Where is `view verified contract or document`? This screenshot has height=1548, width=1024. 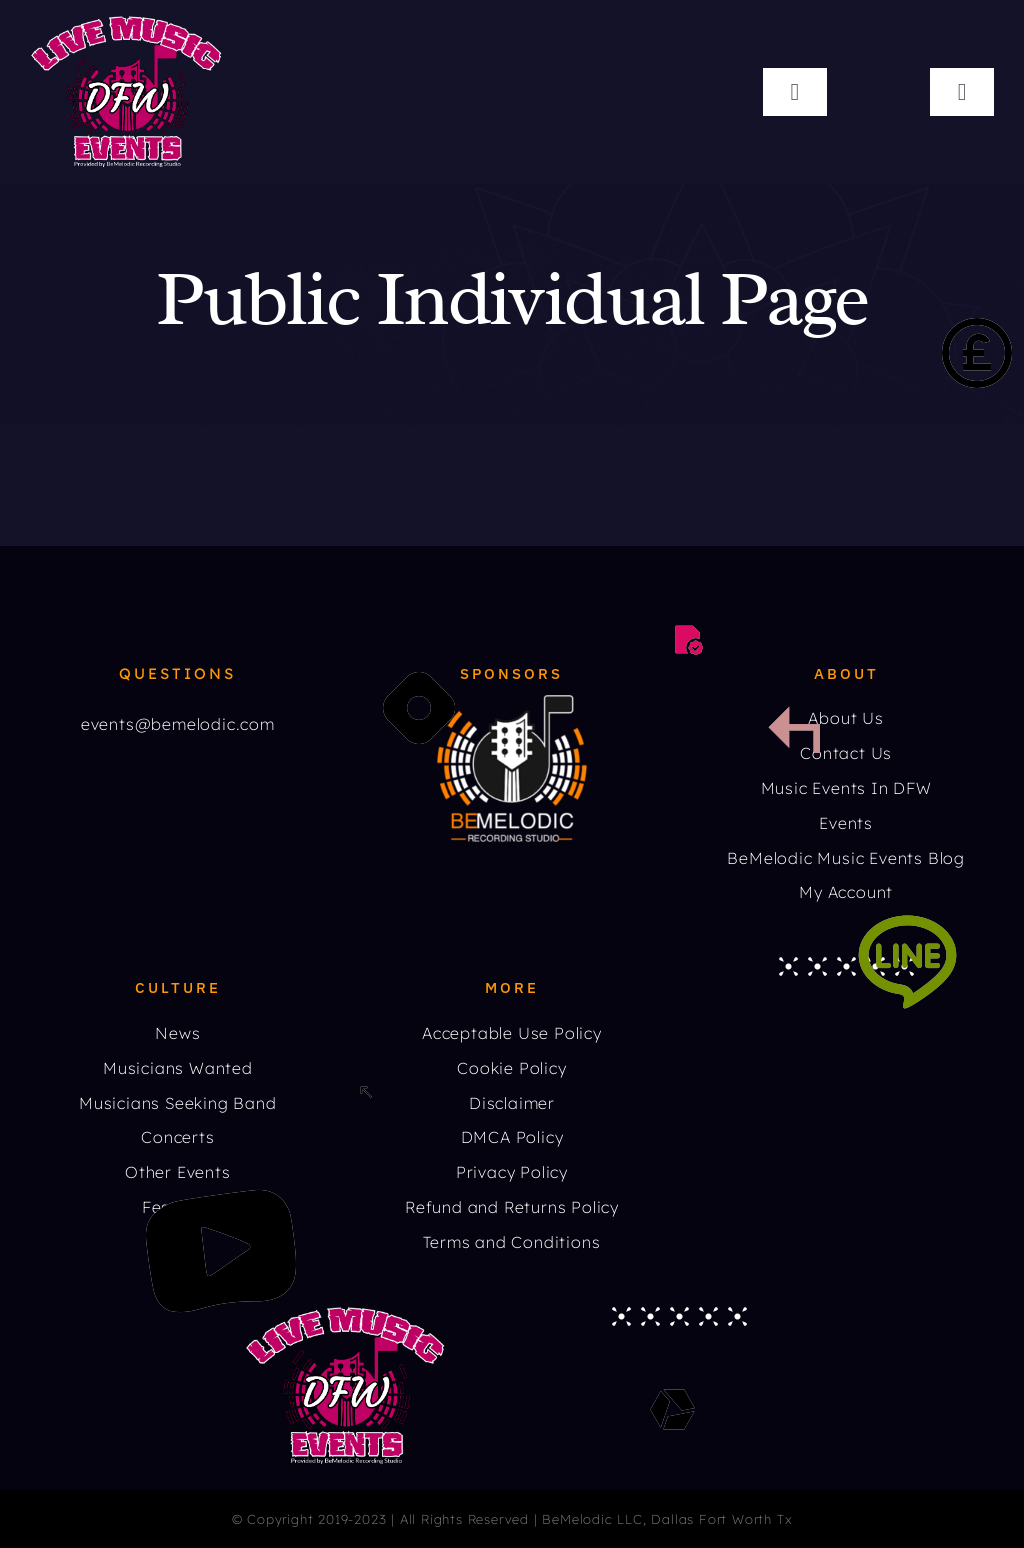 view verified contract or document is located at coordinates (687, 639).